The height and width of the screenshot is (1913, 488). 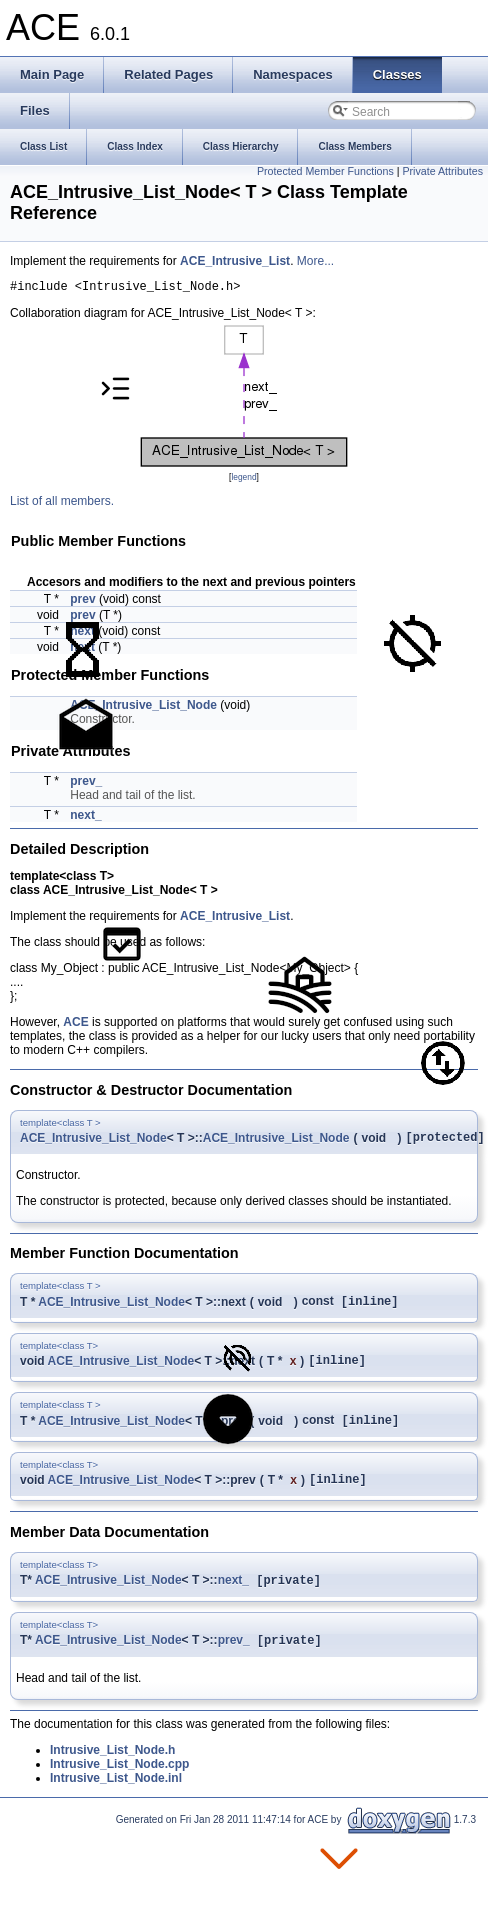 I want to click on swap or reorder items vertically, so click(x=443, y=1063).